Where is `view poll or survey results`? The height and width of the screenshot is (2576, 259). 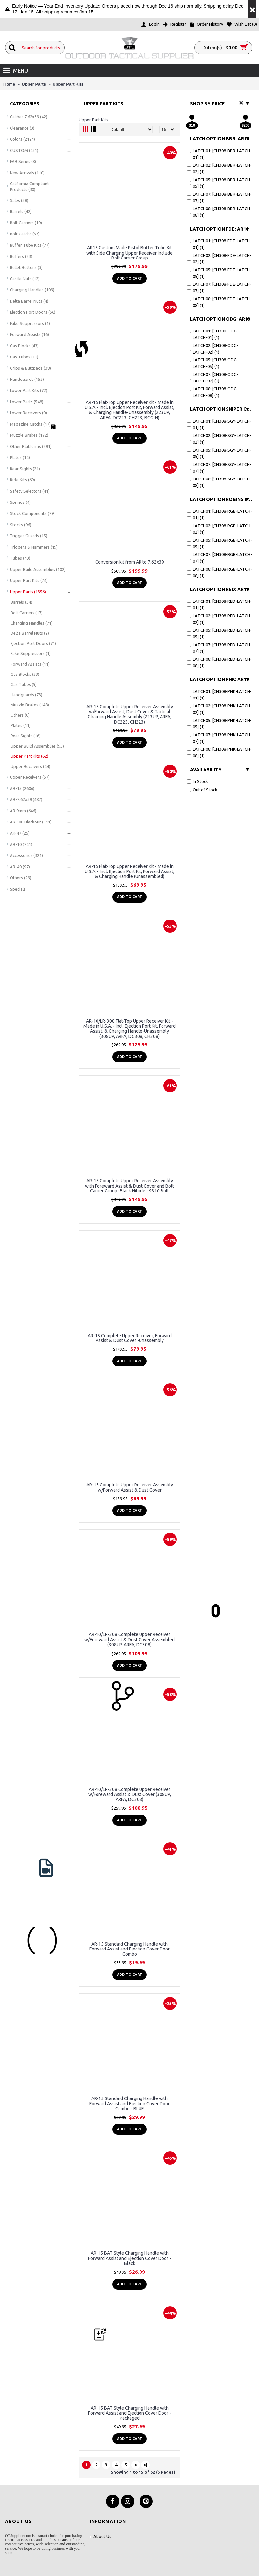
view poll or survey results is located at coordinates (53, 427).